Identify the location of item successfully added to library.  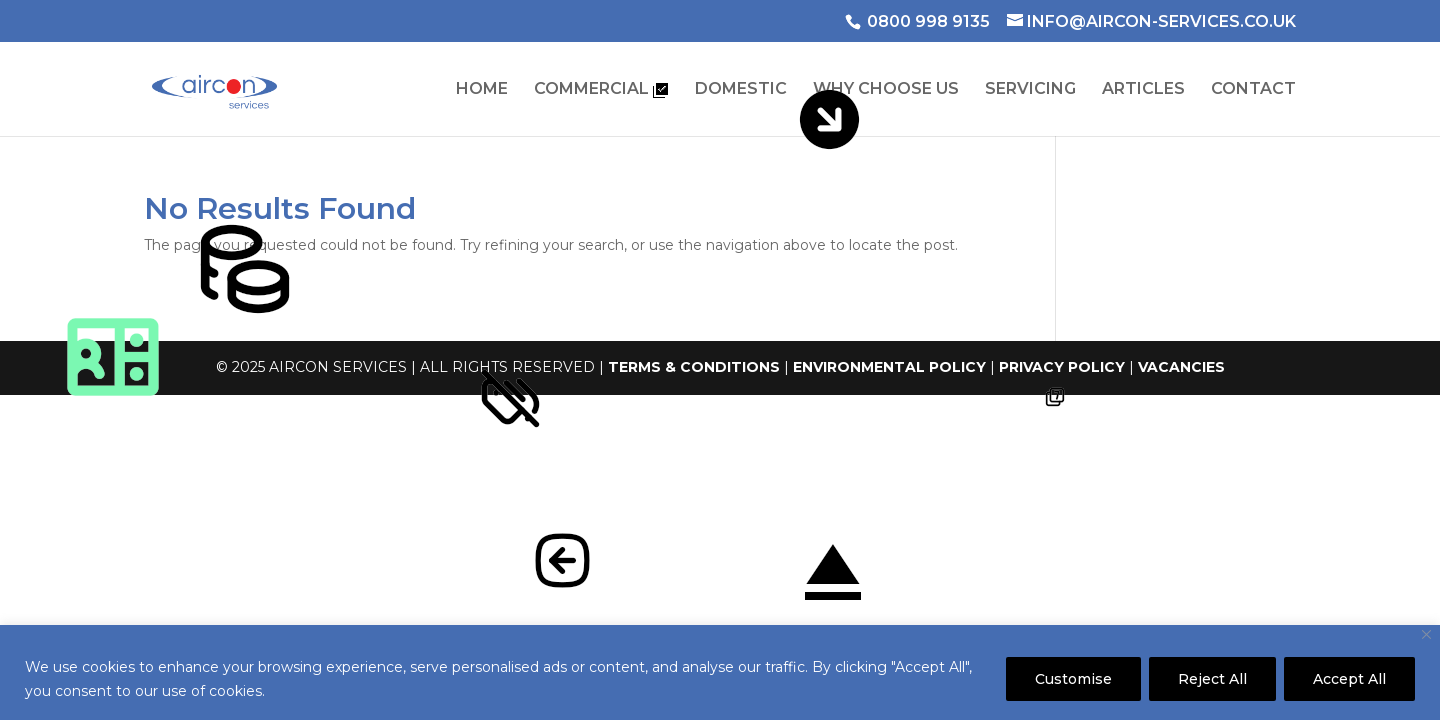
(660, 90).